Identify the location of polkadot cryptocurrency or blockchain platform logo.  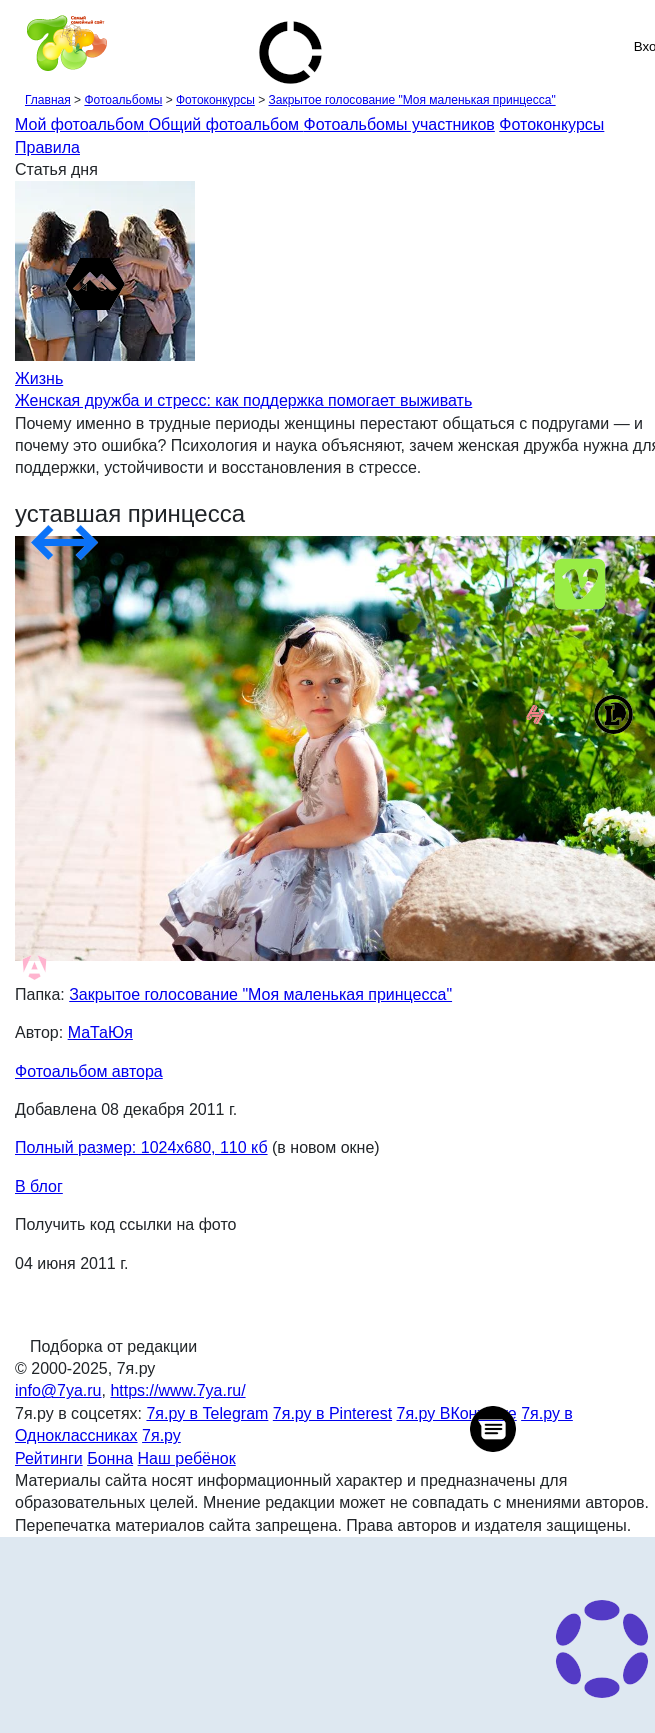
(602, 1649).